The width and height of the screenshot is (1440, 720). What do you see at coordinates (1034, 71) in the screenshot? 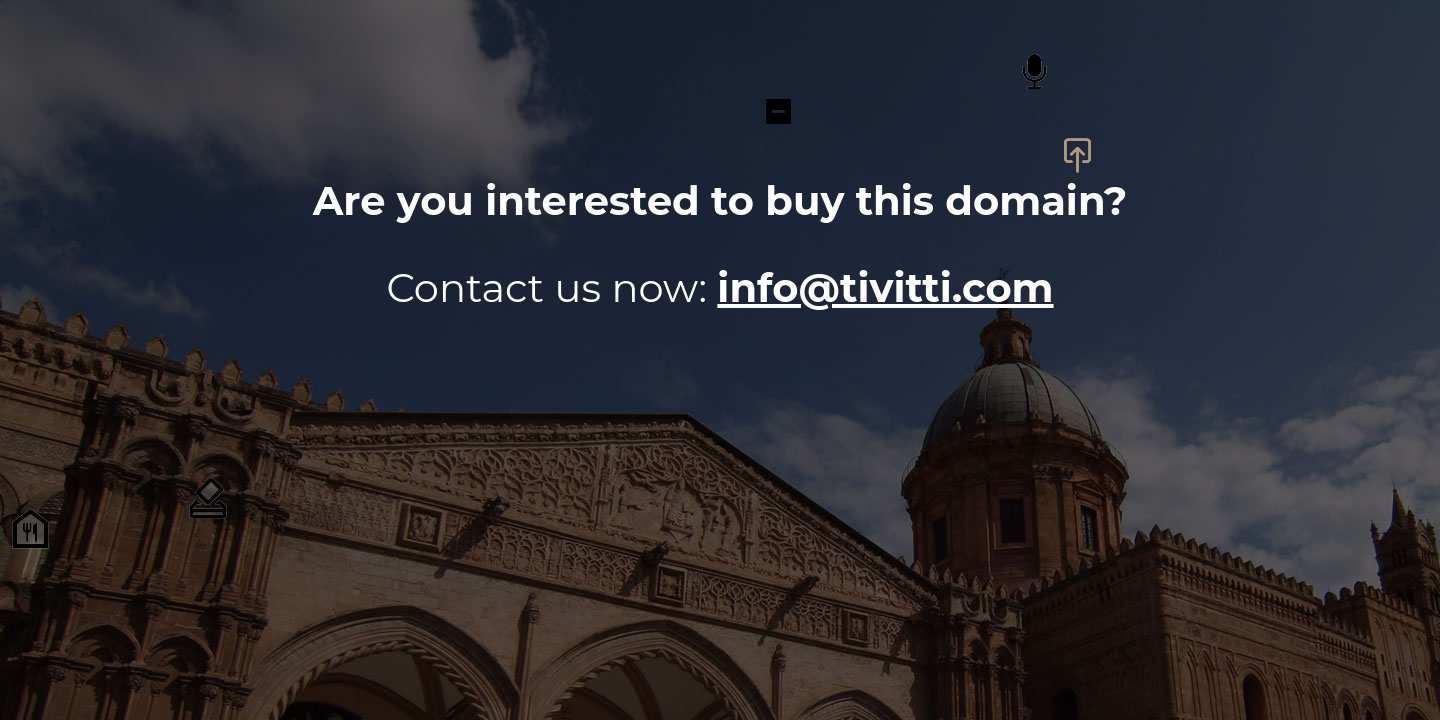
I see `tap to start voice input` at bounding box center [1034, 71].